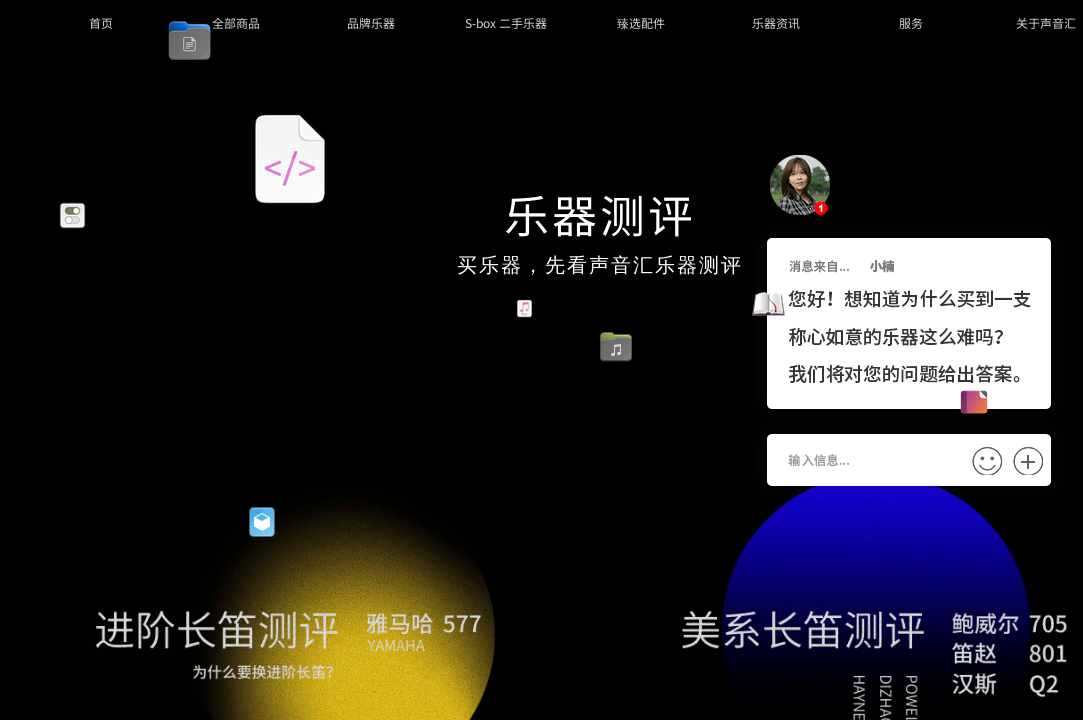  Describe the element at coordinates (974, 401) in the screenshot. I see `change desktop wallpaper settings` at that location.